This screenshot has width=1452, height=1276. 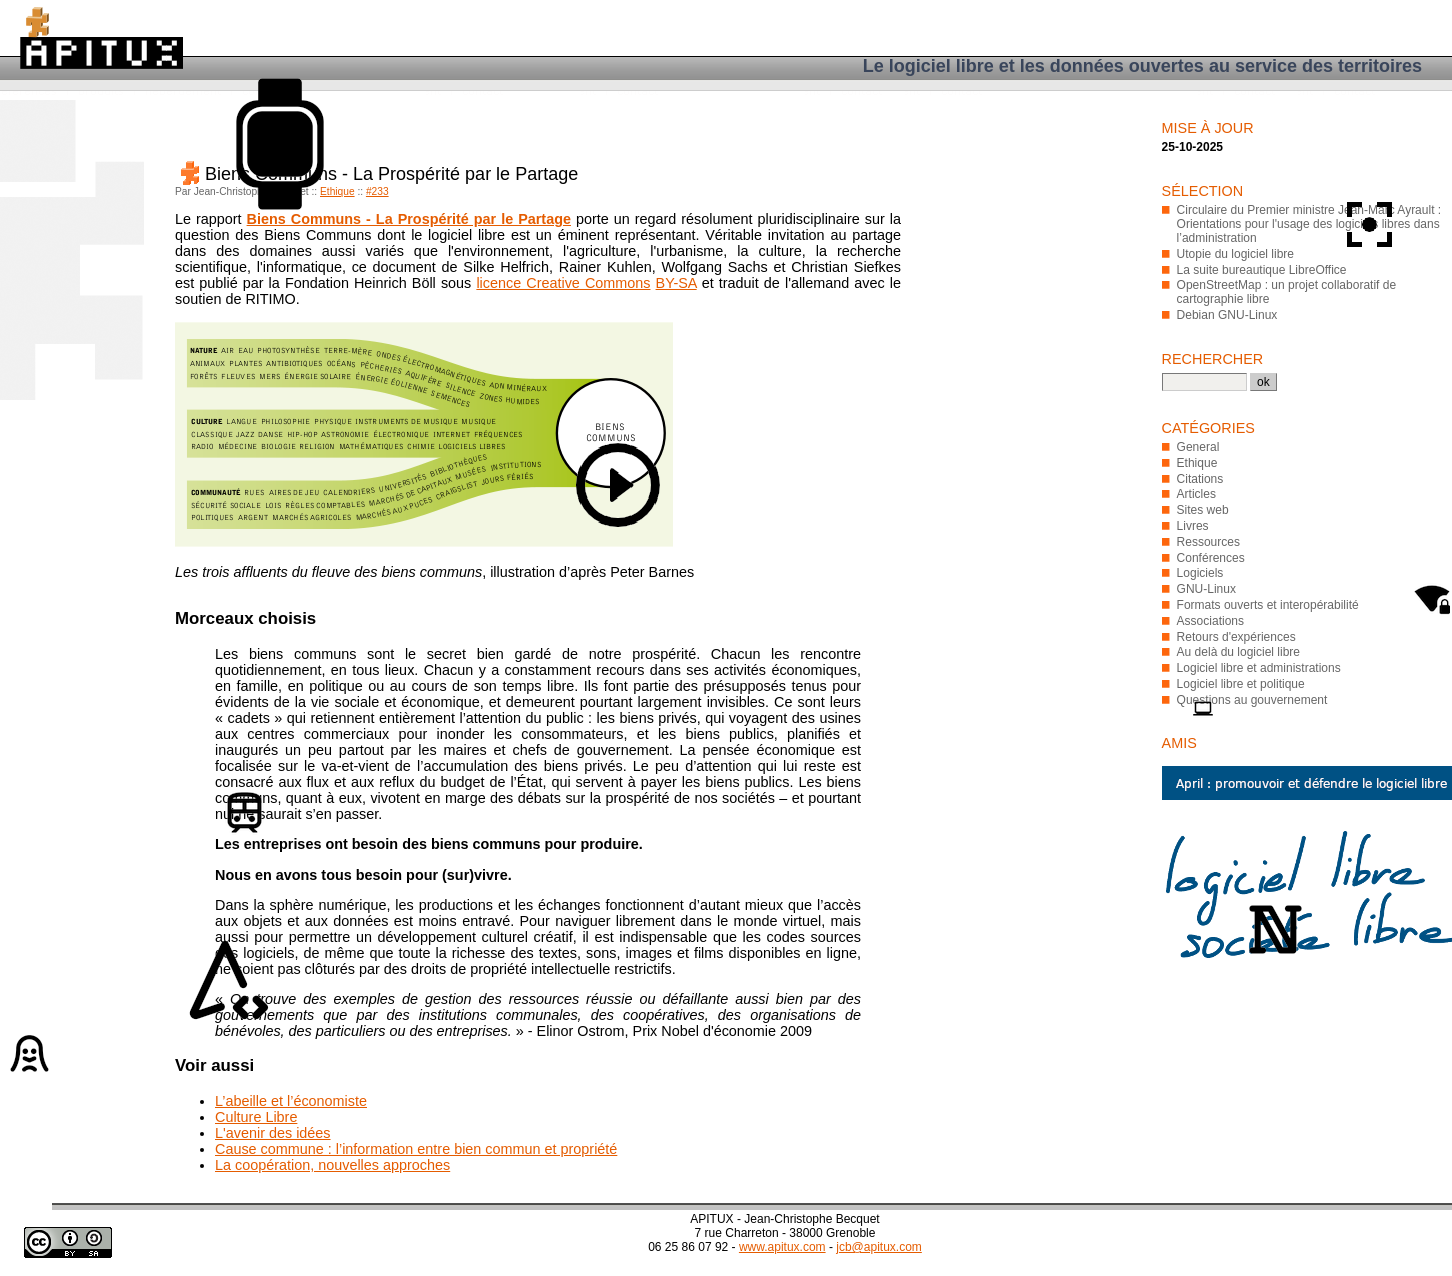 What do you see at coordinates (29, 1055) in the screenshot?
I see `indicates linux operating system compatibility` at bounding box center [29, 1055].